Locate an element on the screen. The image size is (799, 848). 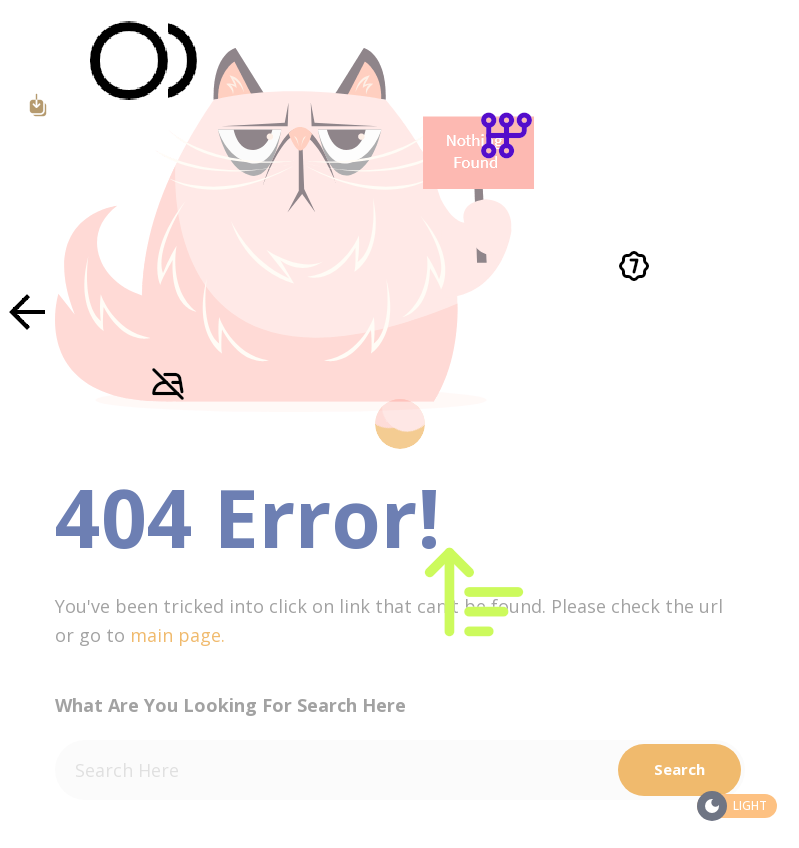
indicates active recording or live streaming status is located at coordinates (143, 60).